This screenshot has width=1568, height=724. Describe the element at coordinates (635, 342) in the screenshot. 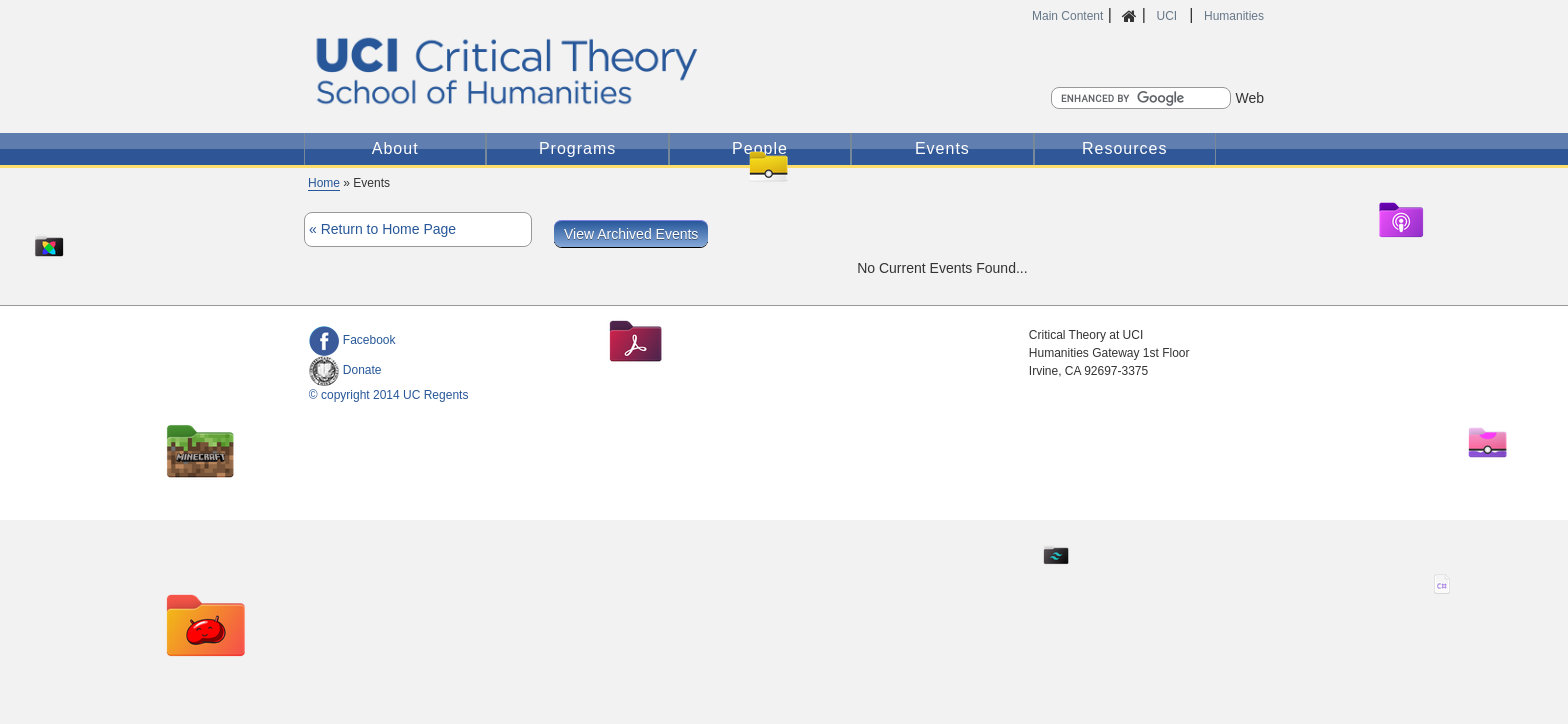

I see `open folder containing adobe acrobat files` at that location.